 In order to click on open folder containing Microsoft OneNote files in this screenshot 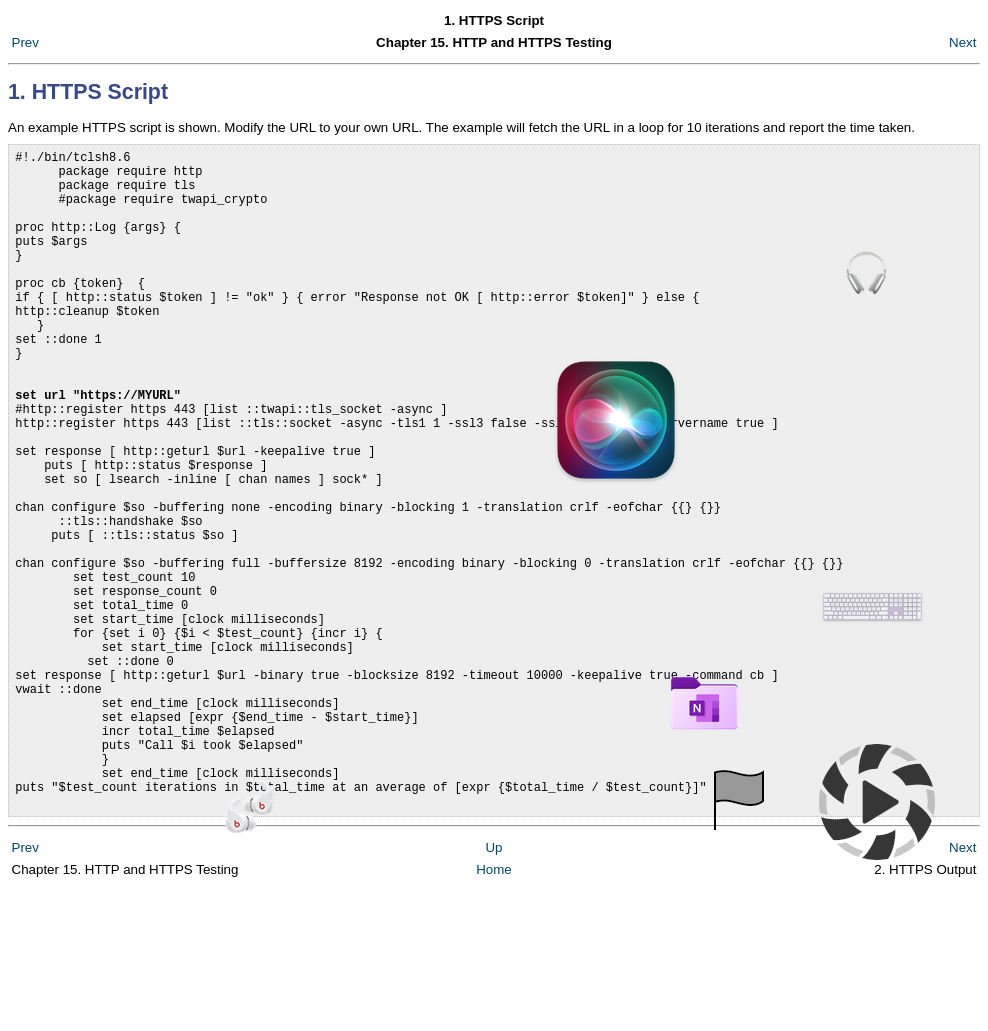, I will do `click(704, 705)`.